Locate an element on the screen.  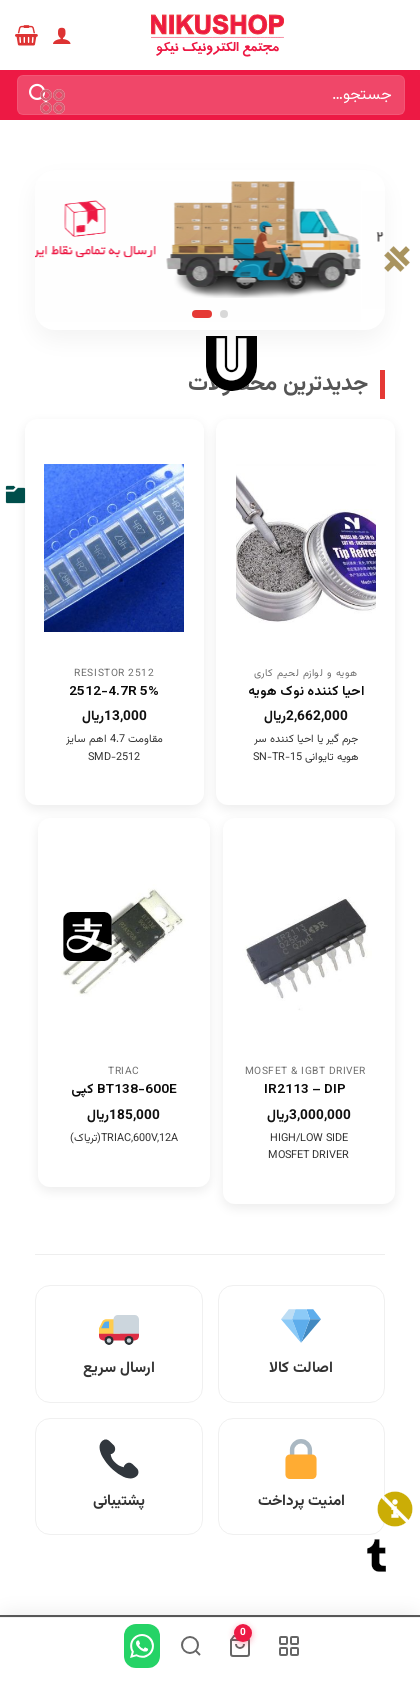
open folder to view files is located at coordinates (15, 494).